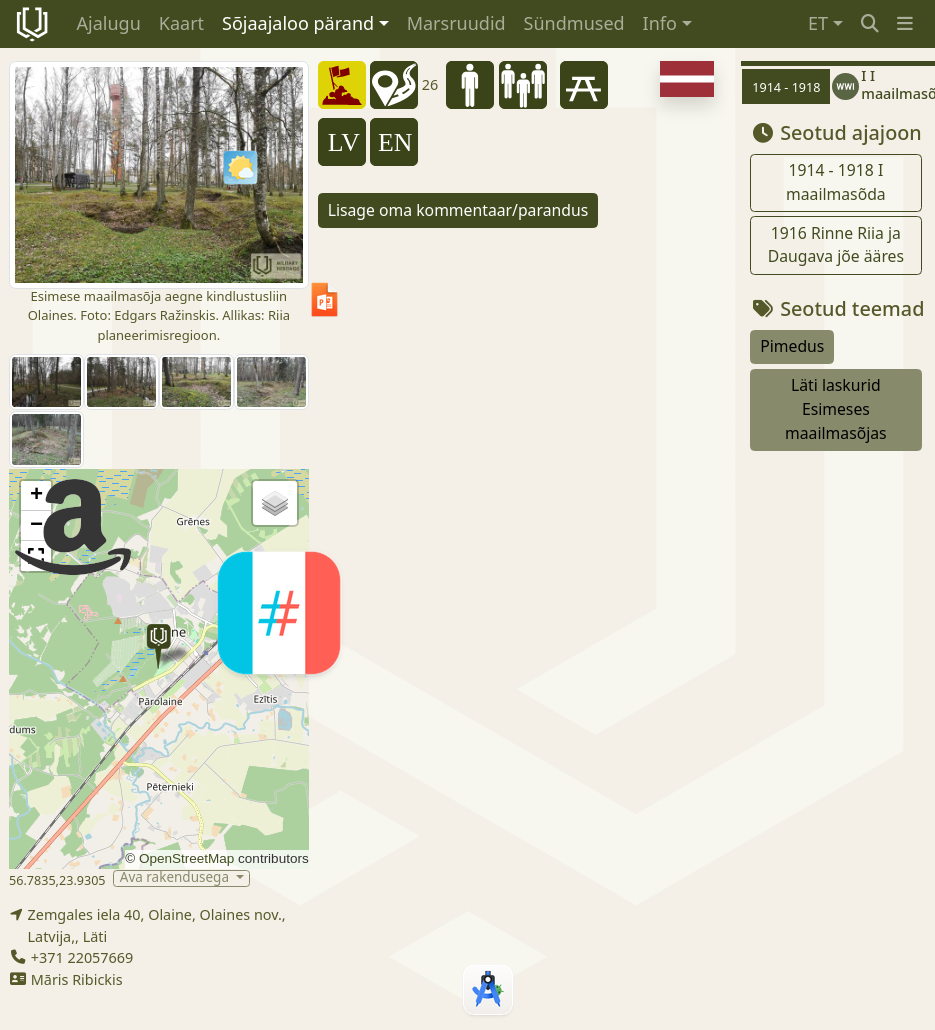  I want to click on launch ryujinx nintendo switch emulator, so click(279, 613).